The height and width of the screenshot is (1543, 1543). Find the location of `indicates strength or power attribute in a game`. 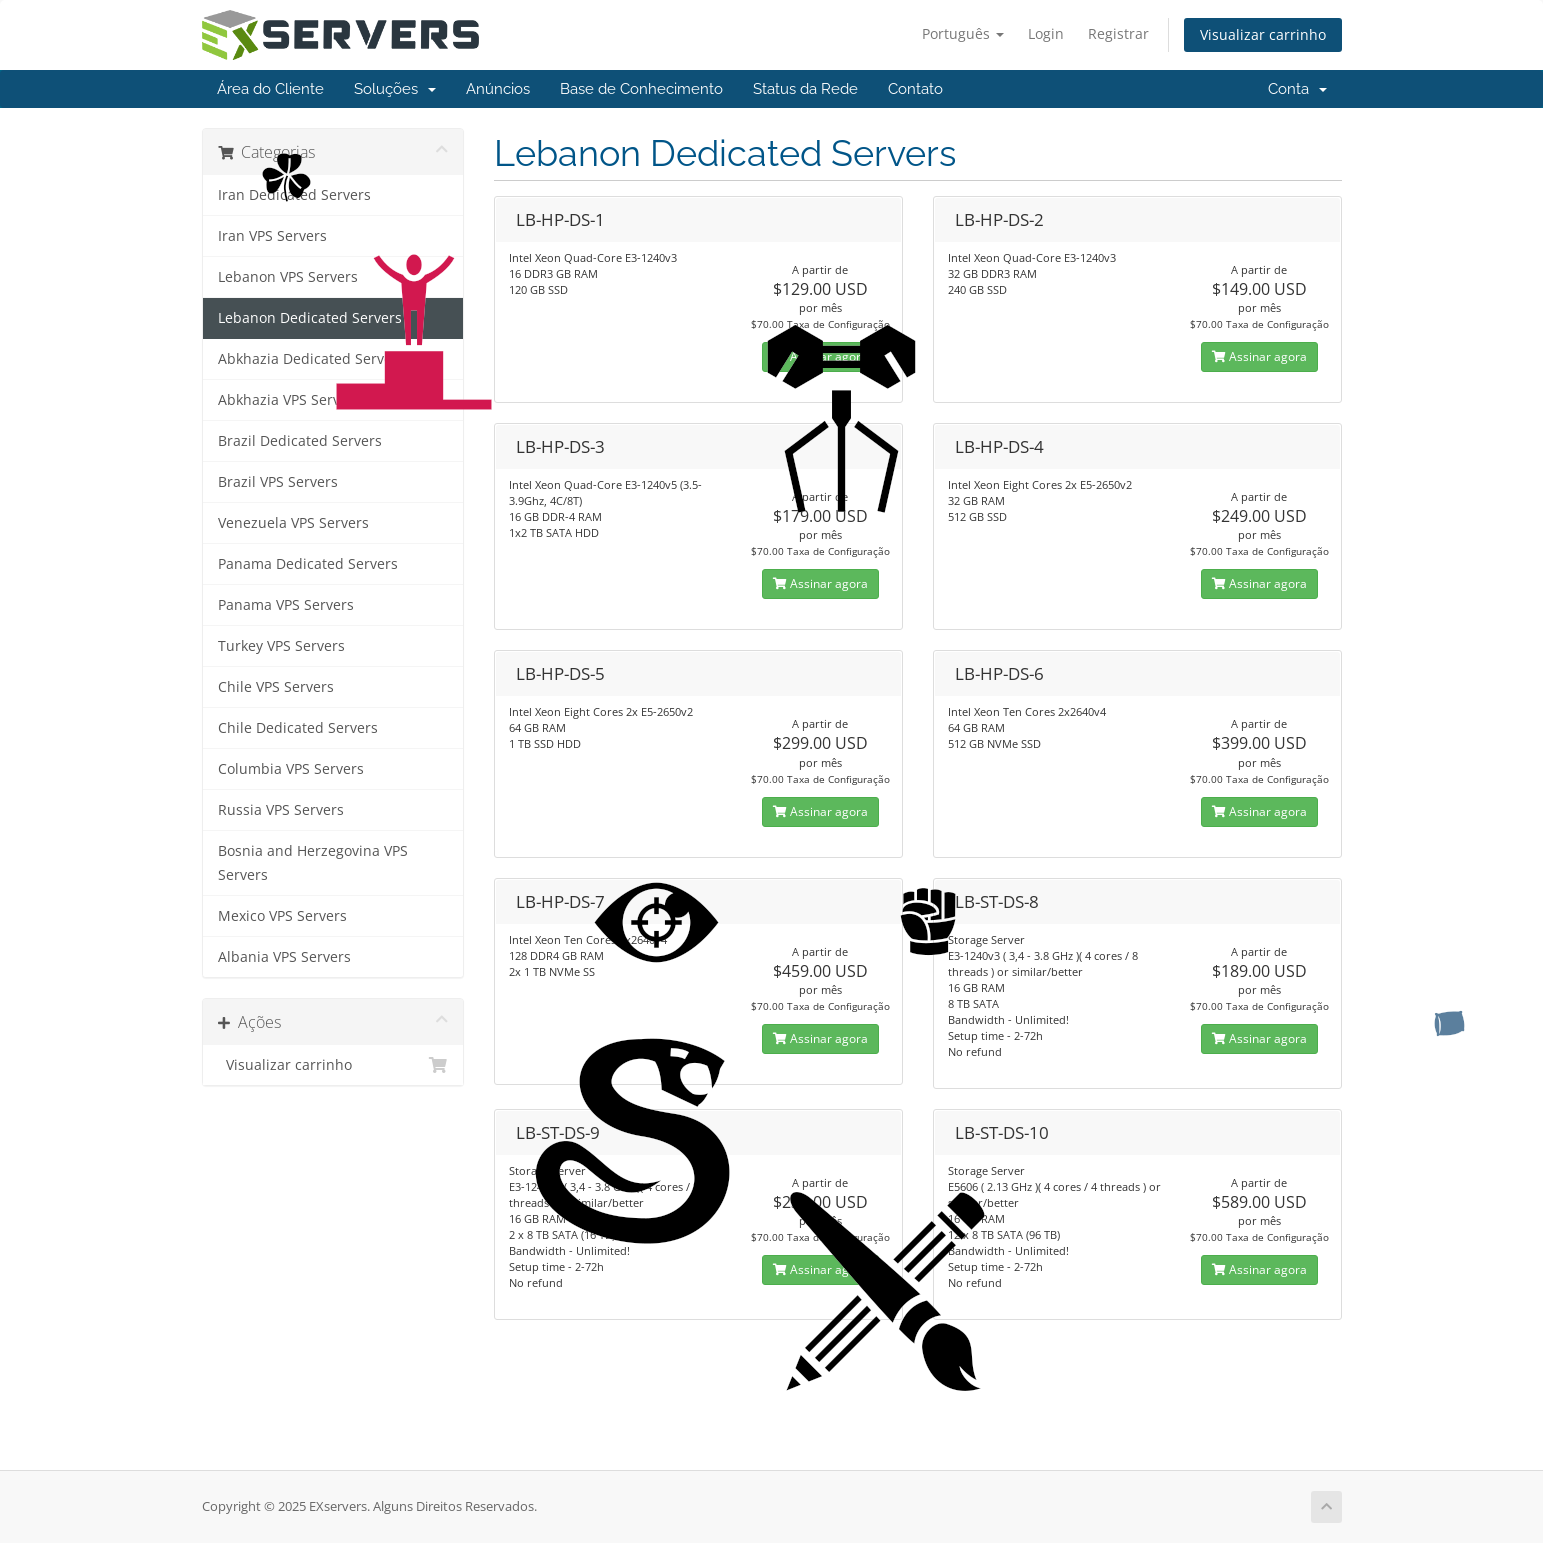

indicates strength or power attribute in a game is located at coordinates (927, 921).